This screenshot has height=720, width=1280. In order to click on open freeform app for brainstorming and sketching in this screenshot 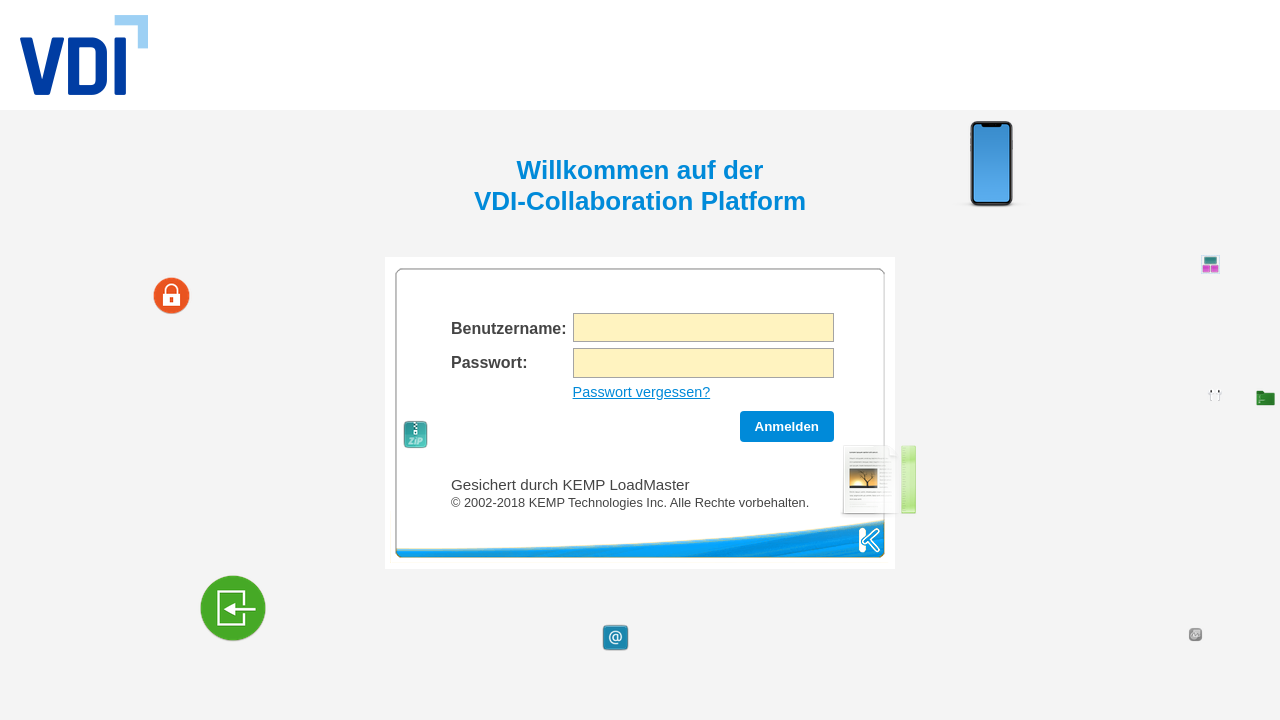, I will do `click(1195, 634)`.